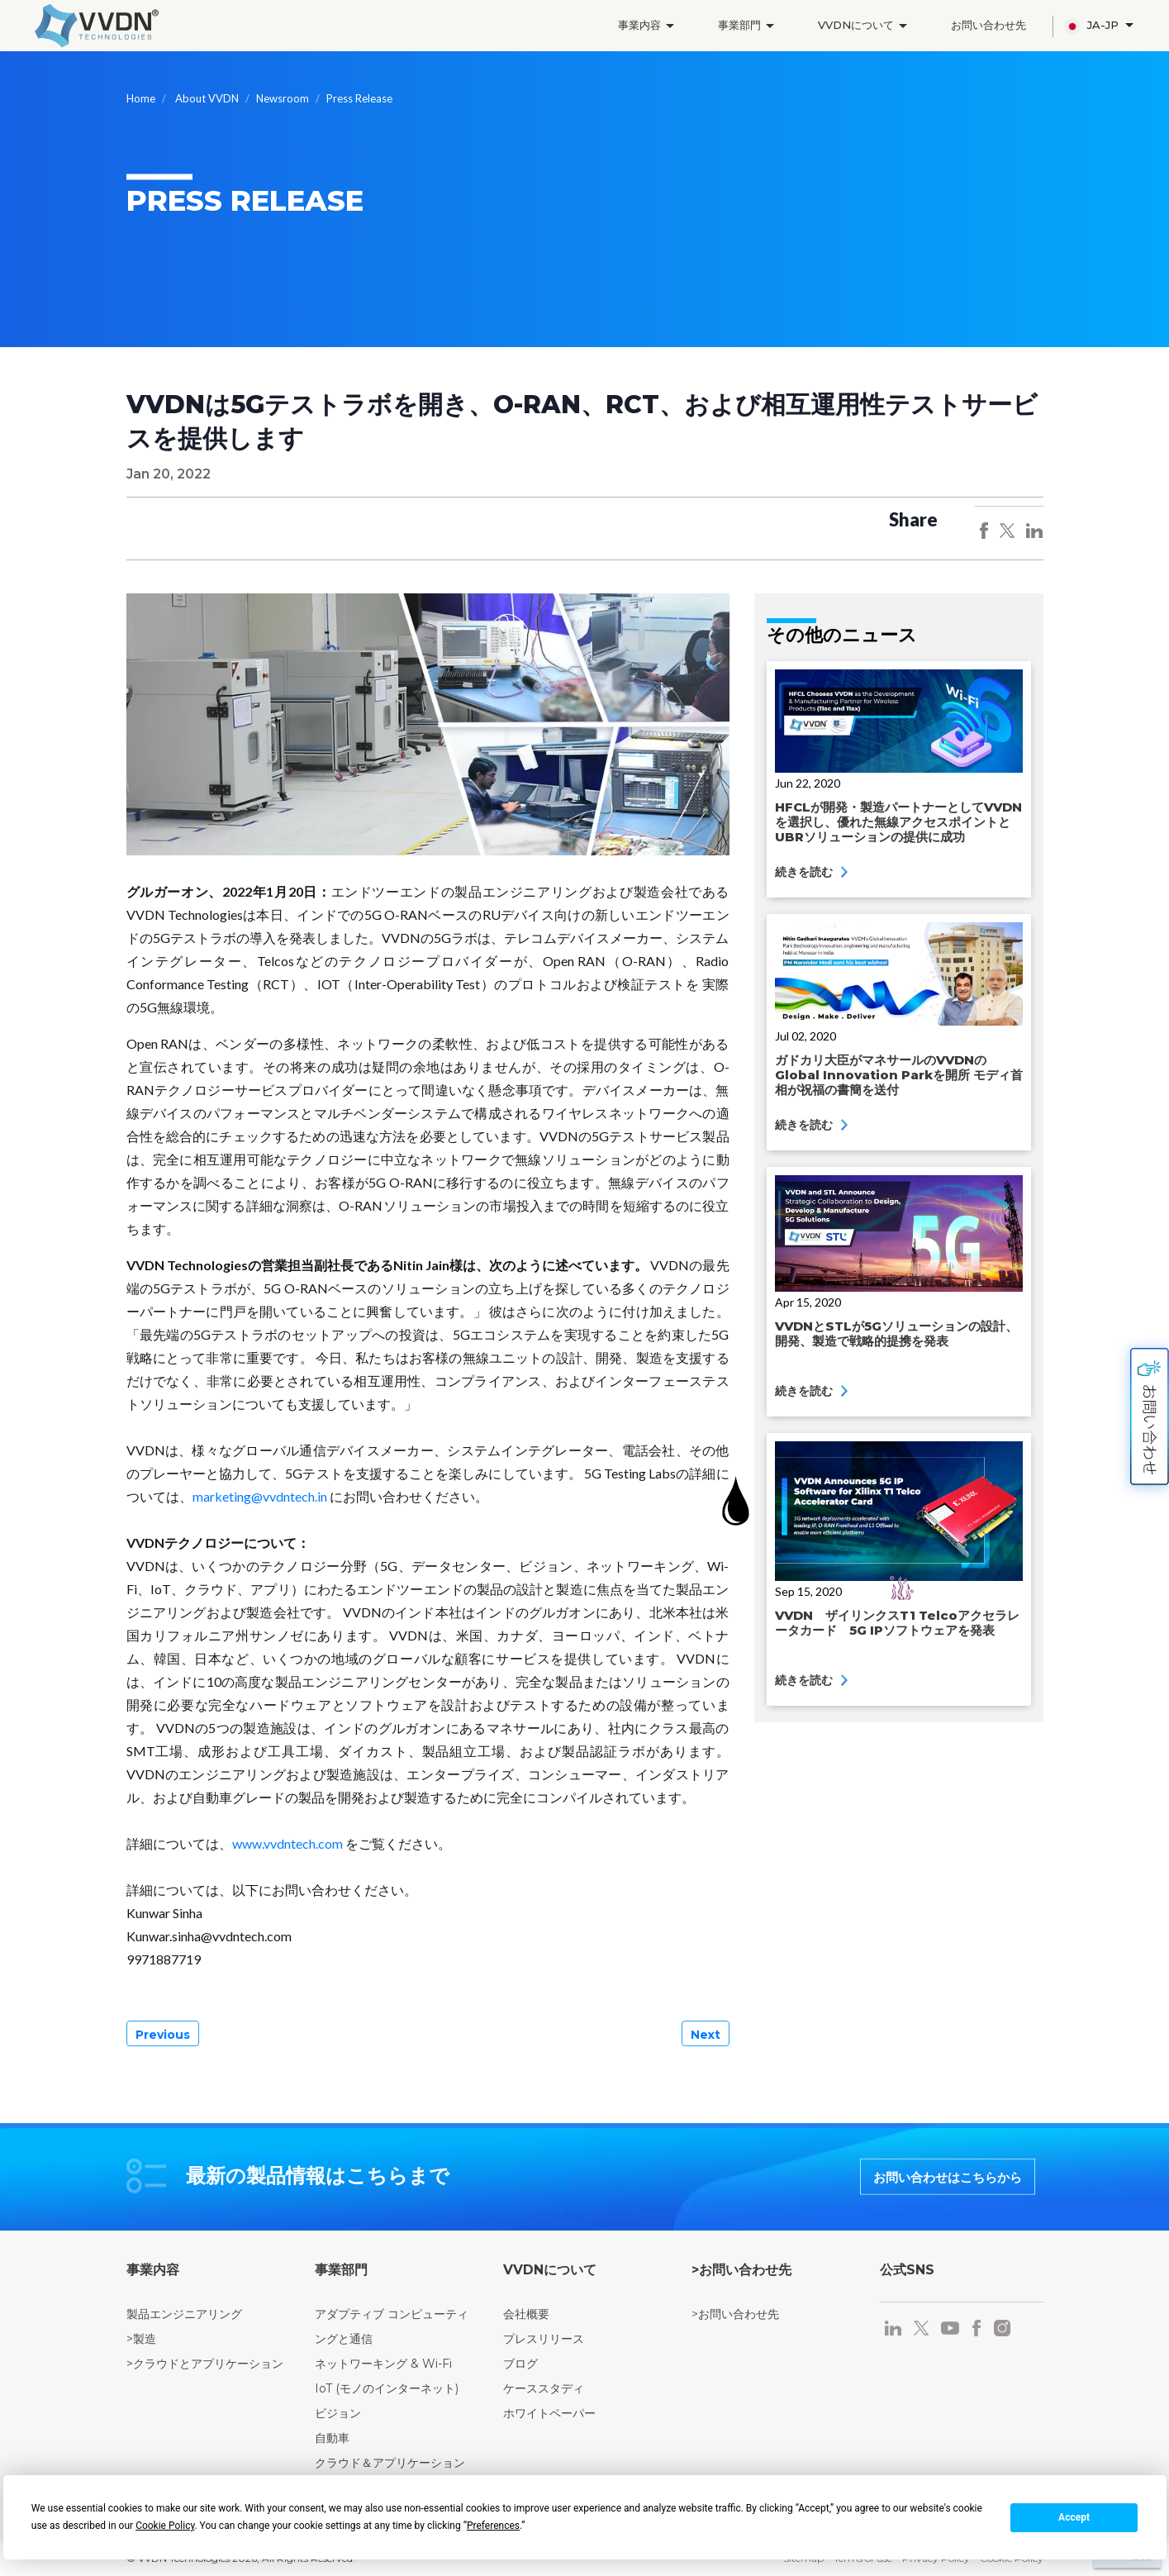  I want to click on indicates water or liquid-related feature, so click(734, 1500).